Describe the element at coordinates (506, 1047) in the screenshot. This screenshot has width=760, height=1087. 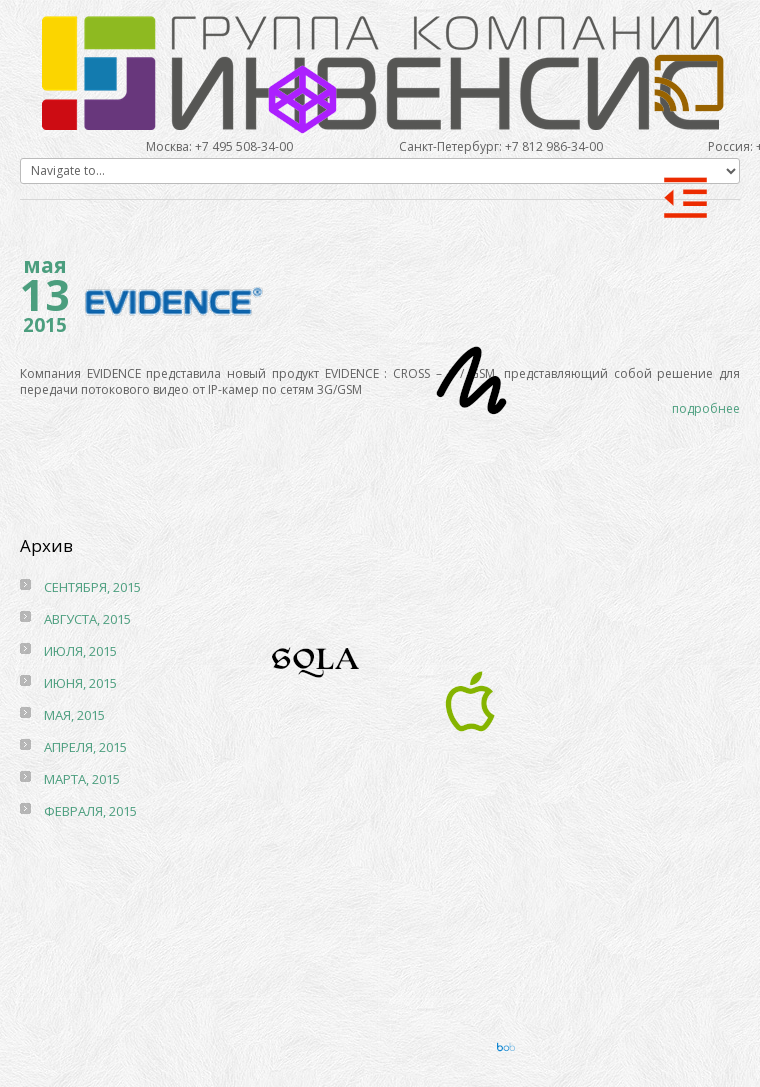
I see `open the HiBob HR platform` at that location.